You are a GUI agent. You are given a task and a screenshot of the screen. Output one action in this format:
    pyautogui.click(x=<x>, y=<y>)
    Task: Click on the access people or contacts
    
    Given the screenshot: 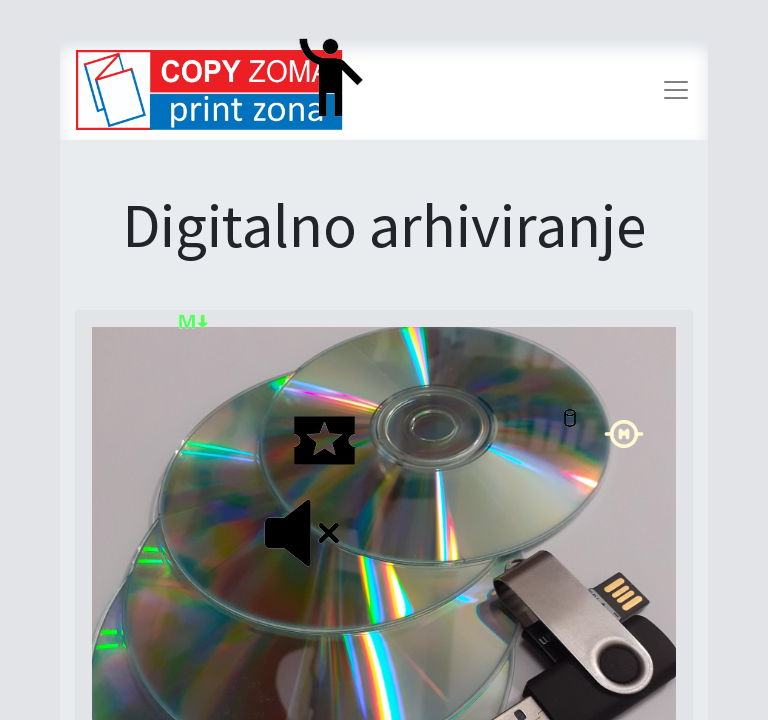 What is the action you would take?
    pyautogui.click(x=330, y=77)
    